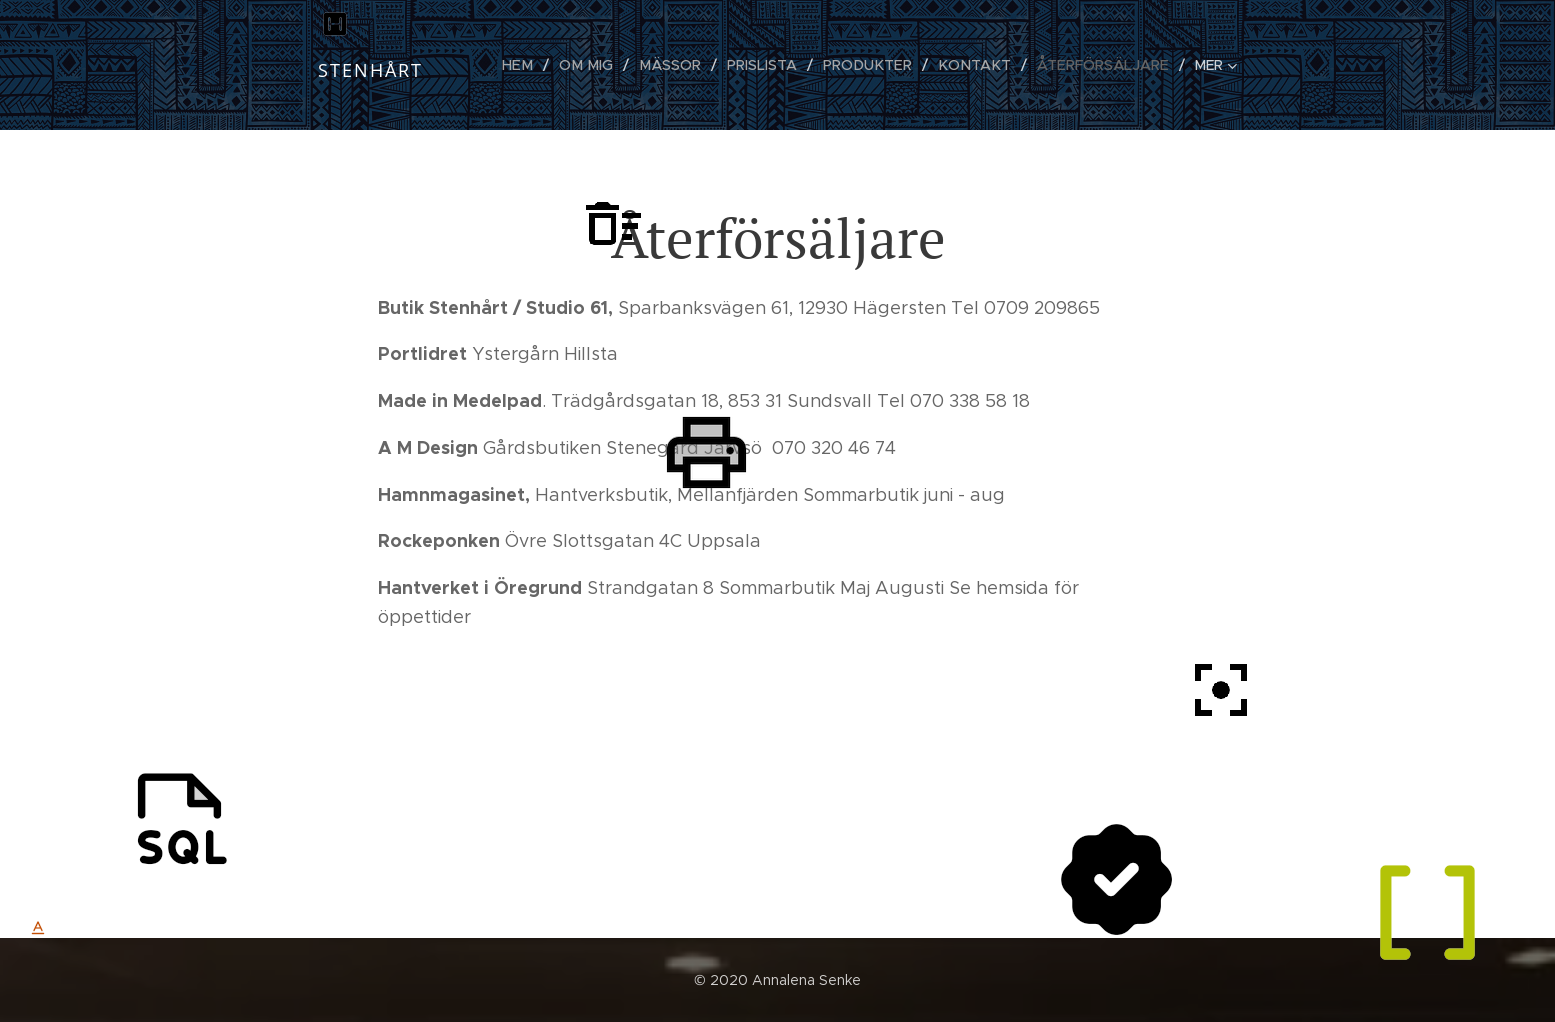 The width and height of the screenshot is (1555, 1022). Describe the element at coordinates (1221, 690) in the screenshot. I see `center focus on the camera viewfinder` at that location.